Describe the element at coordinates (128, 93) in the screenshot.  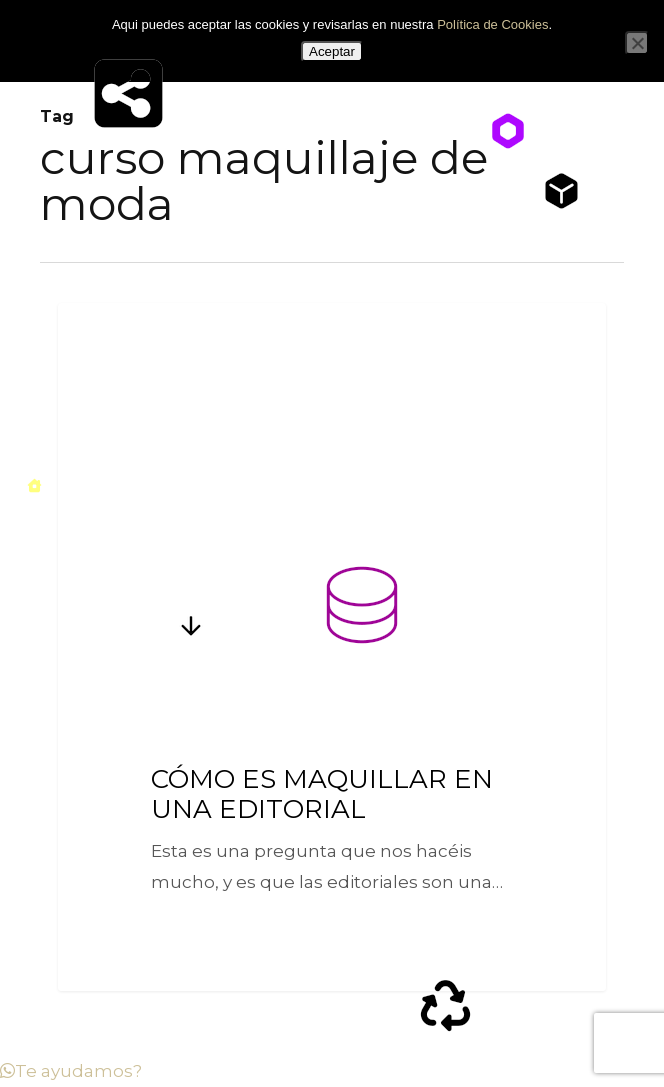
I see `share content to social media or other apps` at that location.